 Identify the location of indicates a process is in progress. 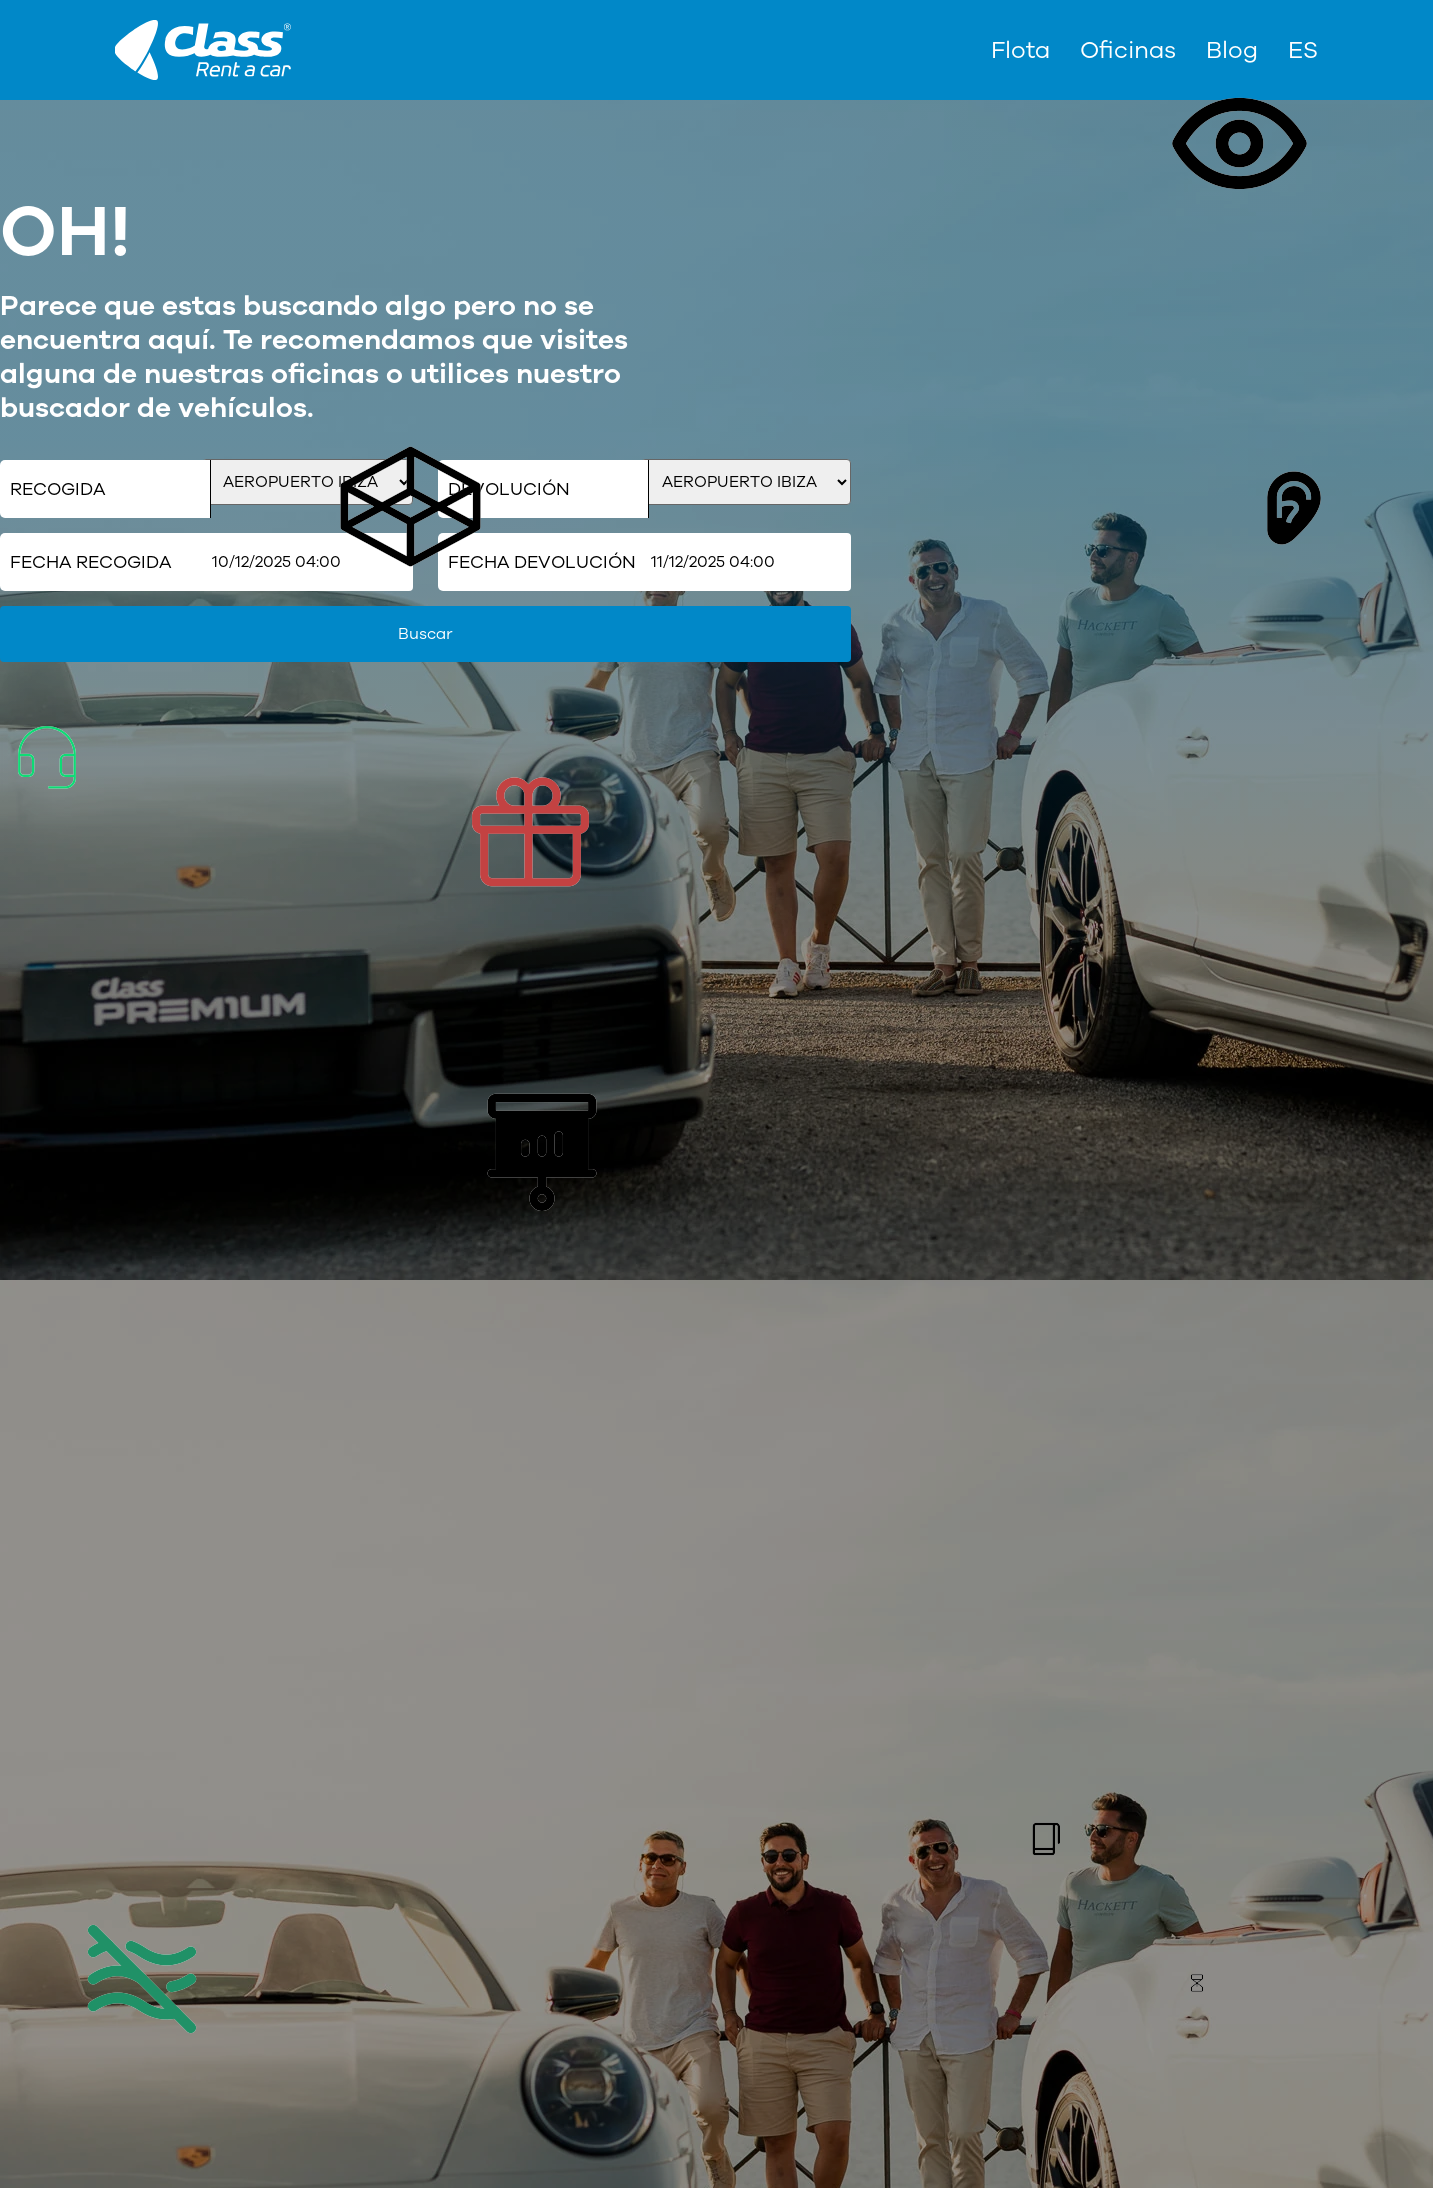
(1197, 1983).